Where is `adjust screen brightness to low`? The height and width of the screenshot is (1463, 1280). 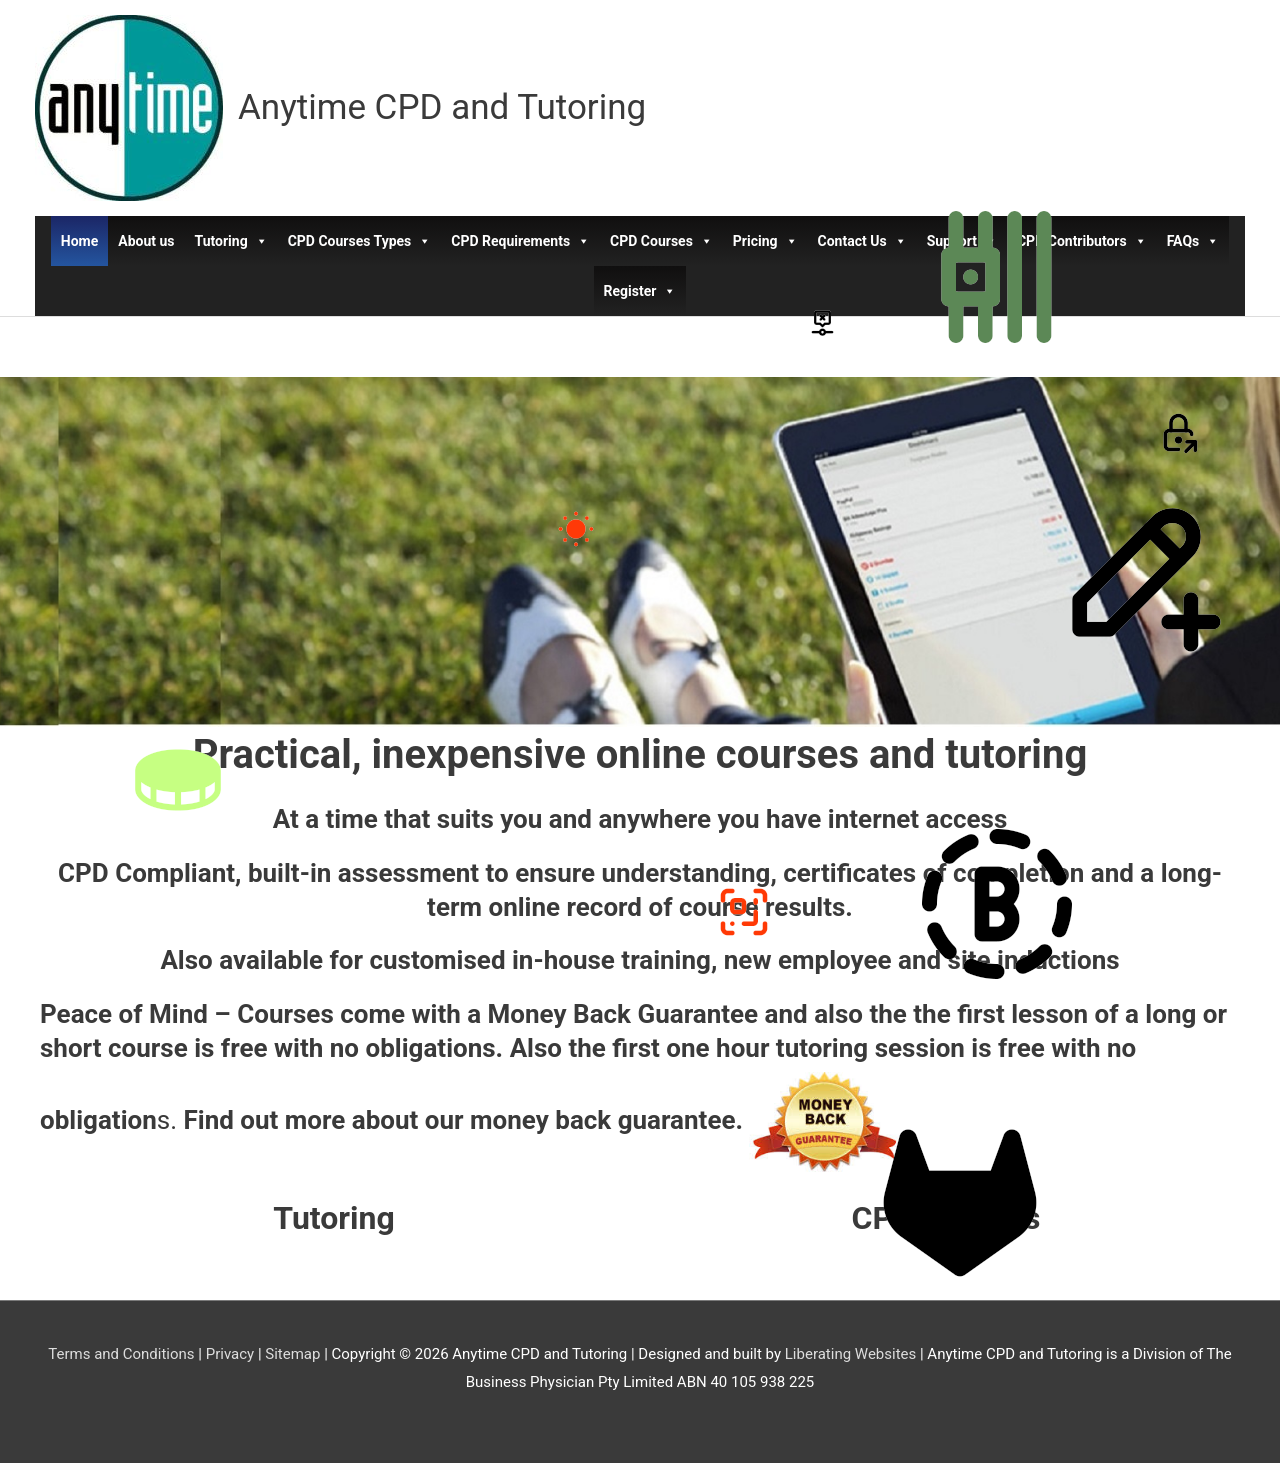
adjust screen brightness to low is located at coordinates (576, 529).